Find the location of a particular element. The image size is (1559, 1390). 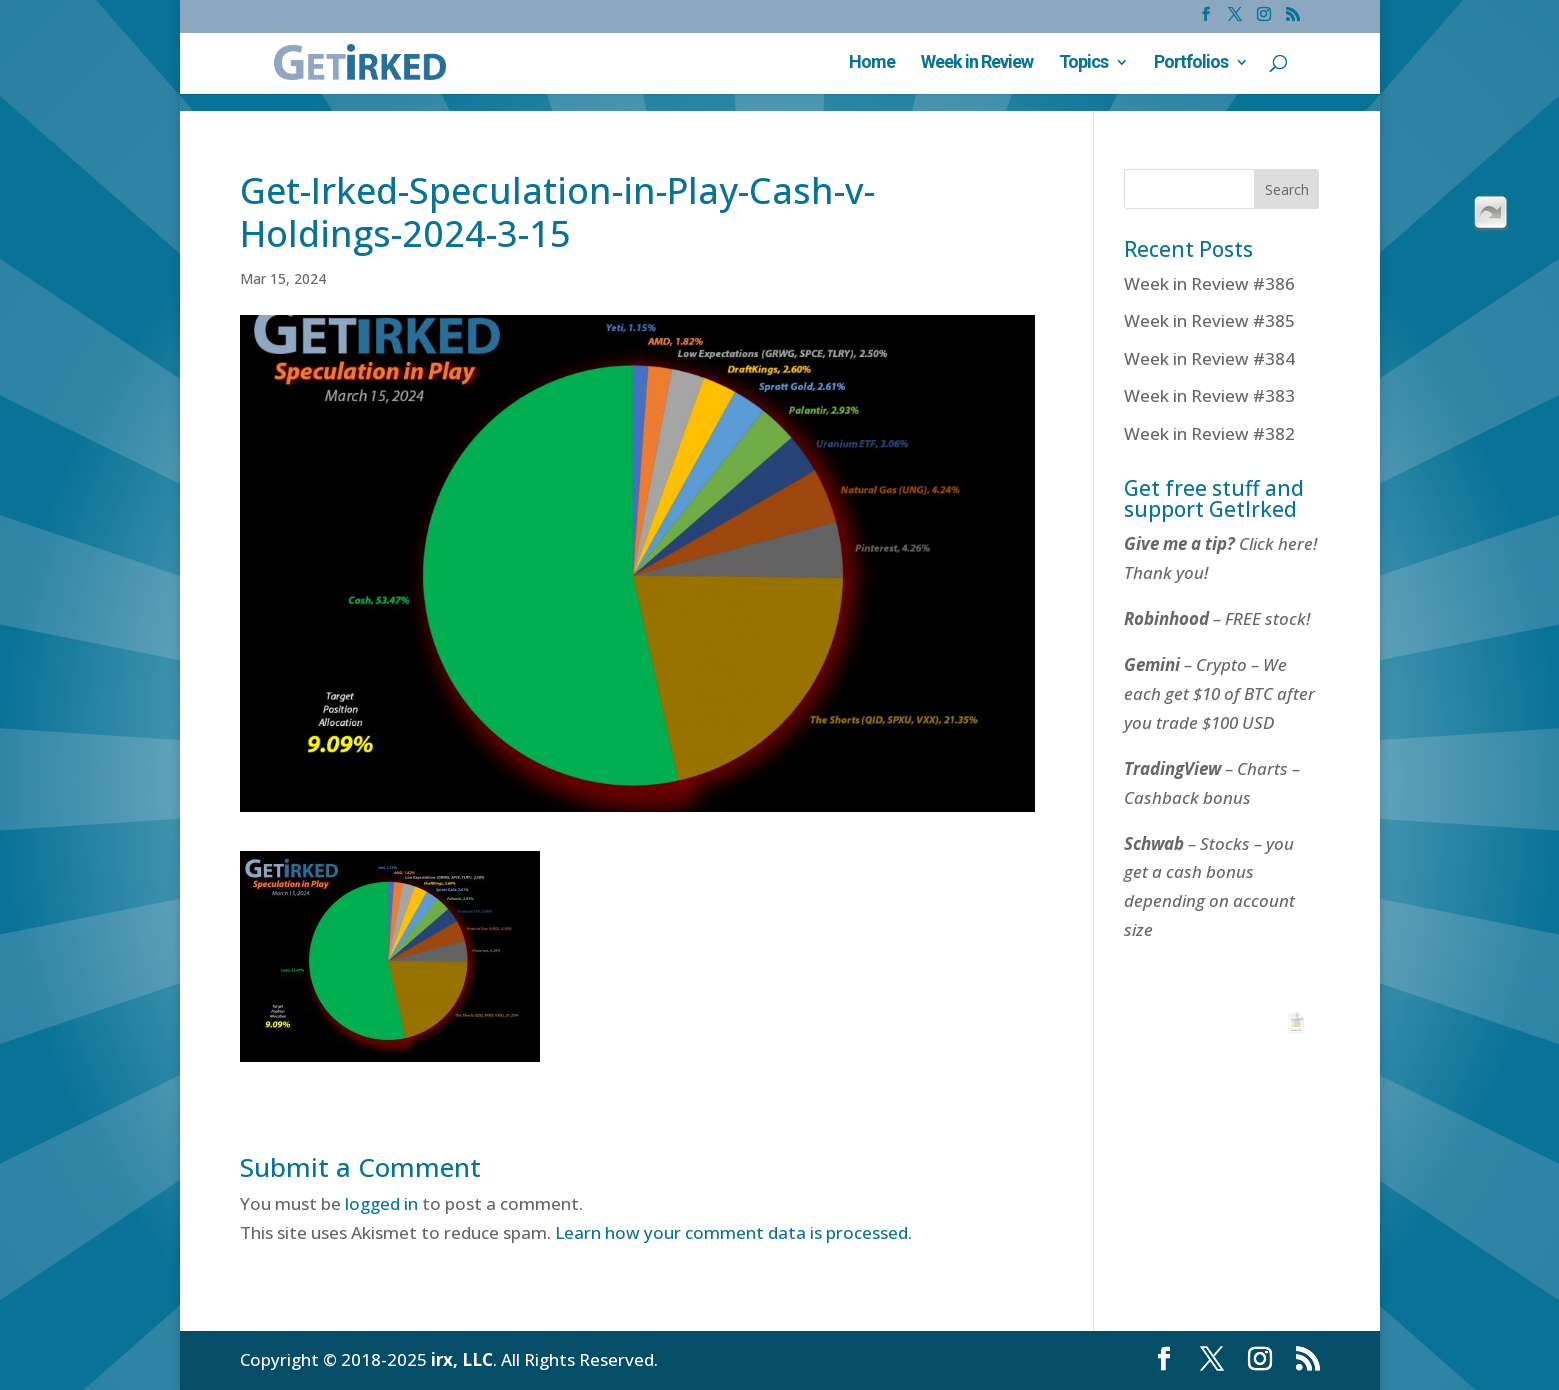

changelog text file is located at coordinates (1296, 1023).